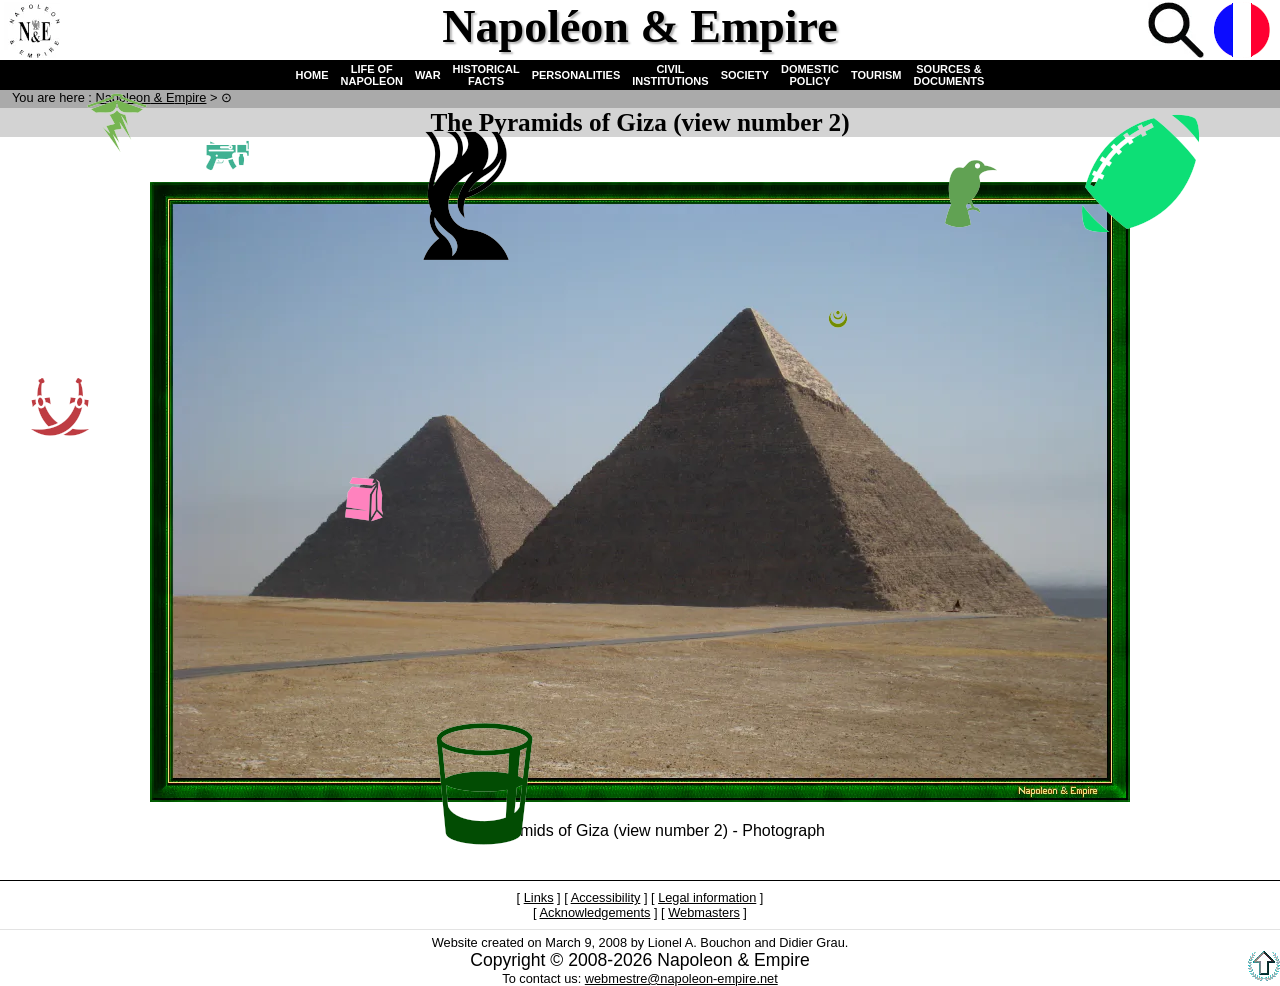 The width and height of the screenshot is (1280, 986). Describe the element at coordinates (227, 155) in the screenshot. I see `select the MP5K submachine gun` at that location.